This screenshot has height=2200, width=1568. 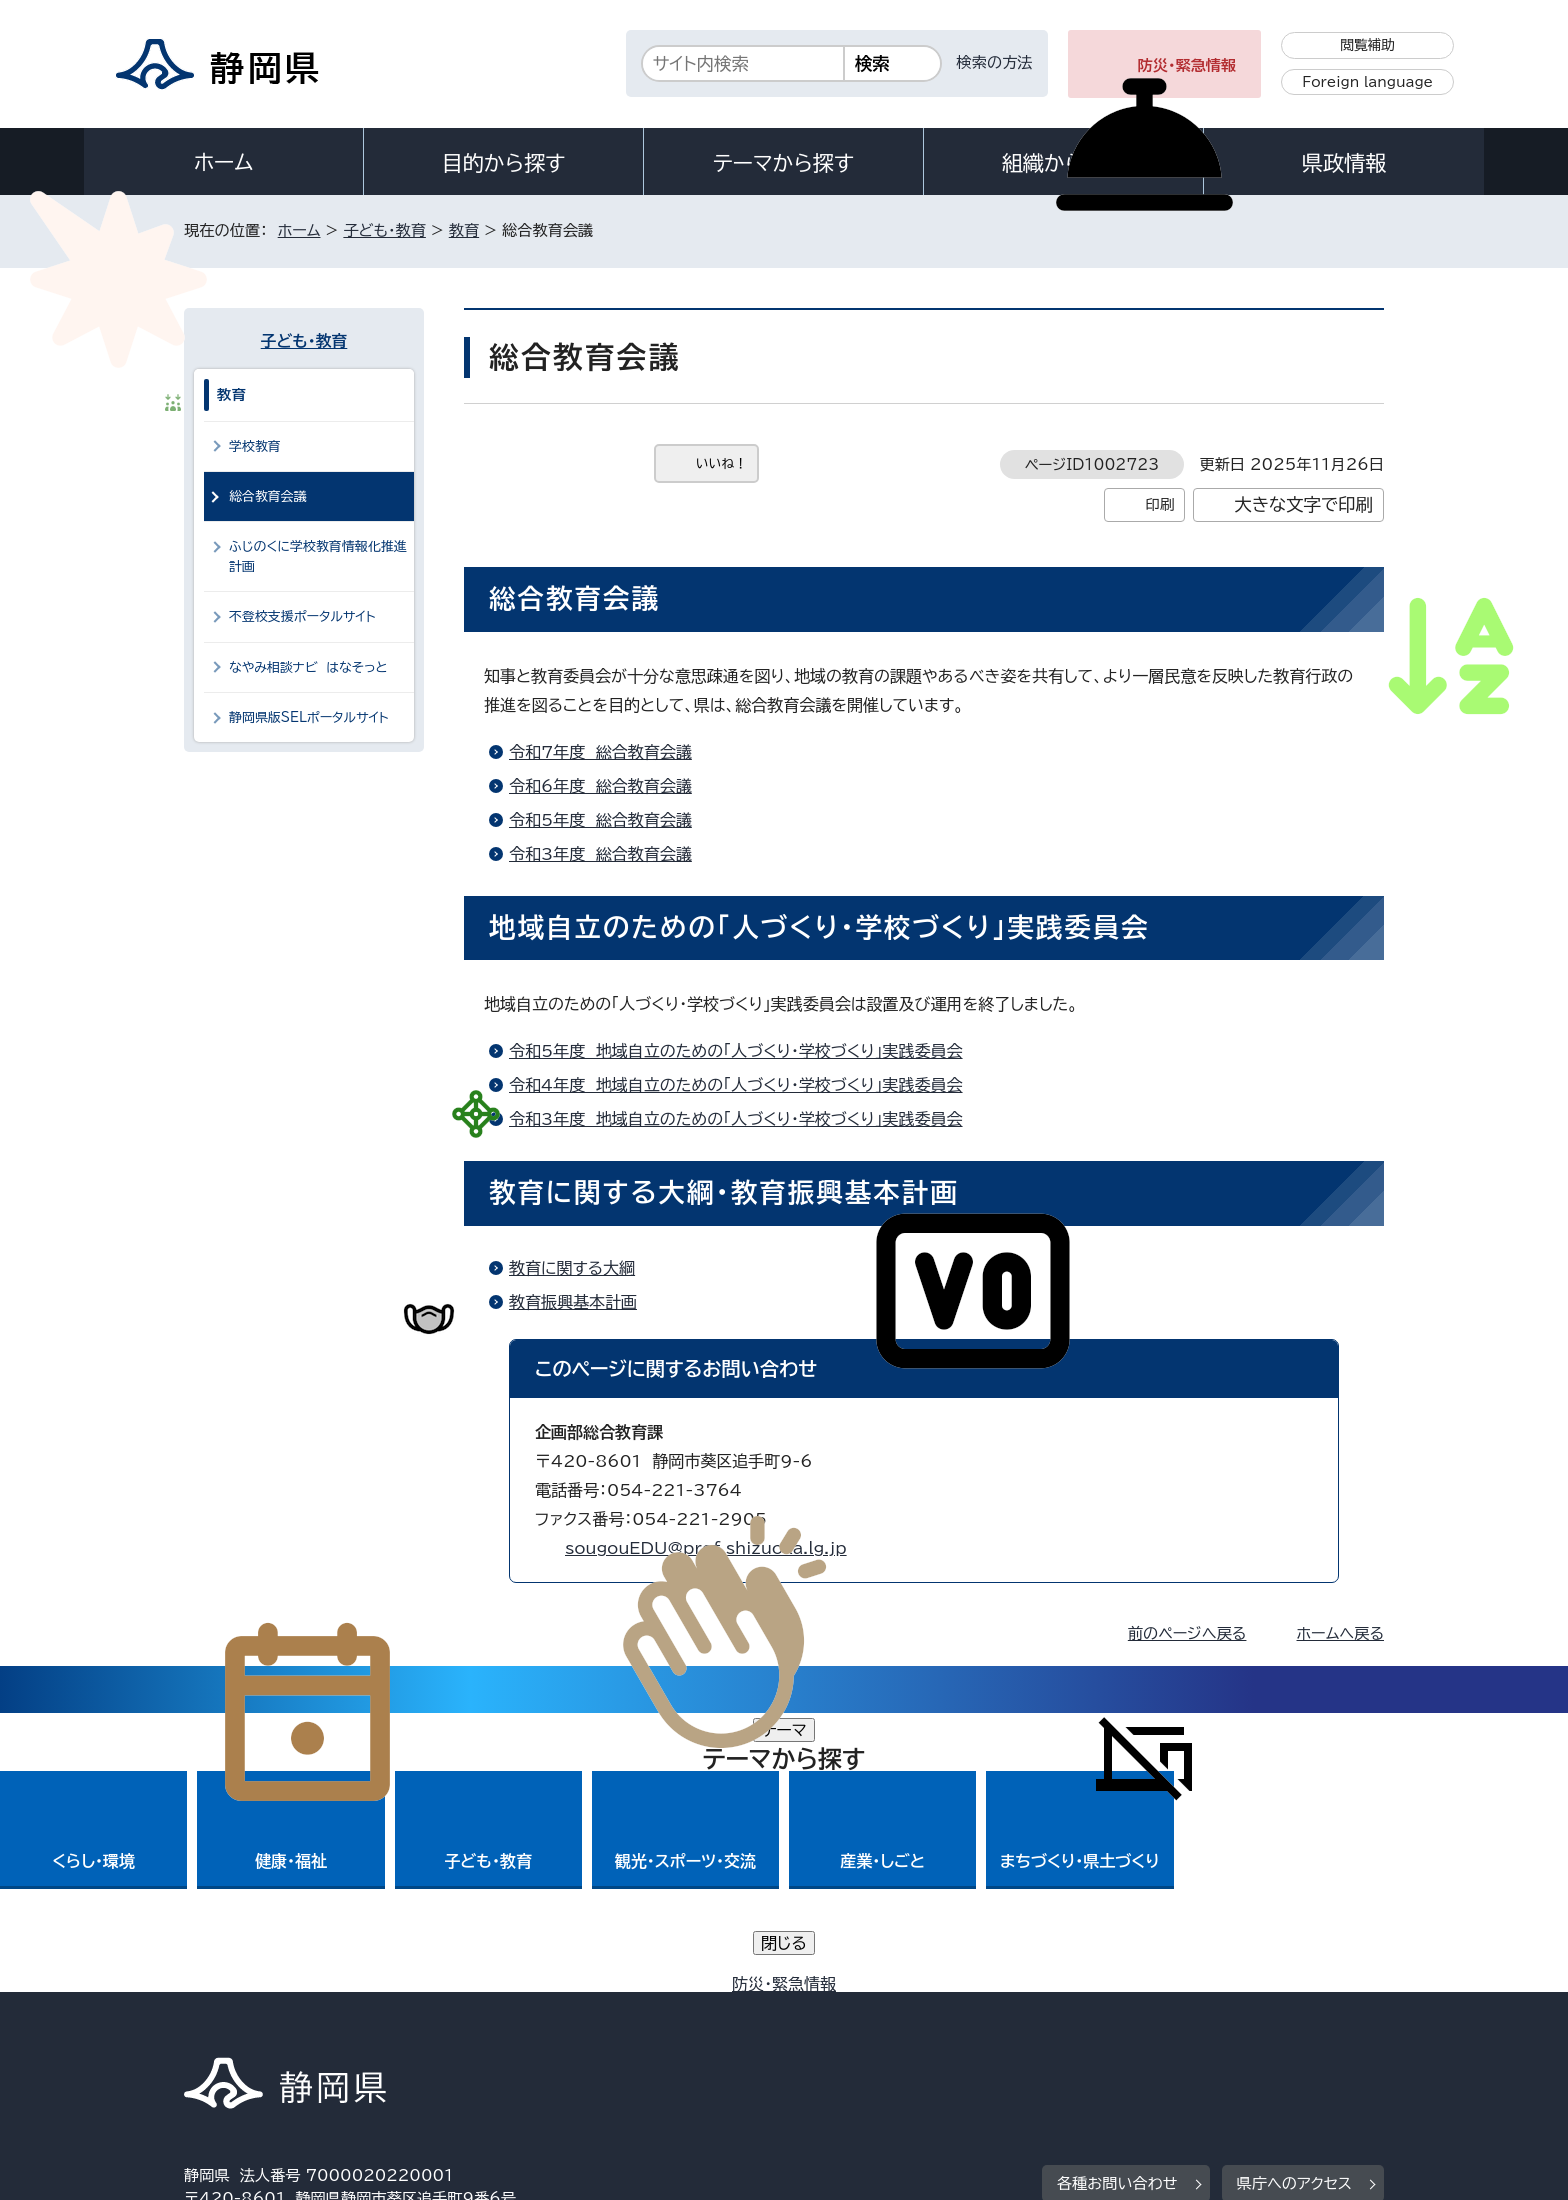 What do you see at coordinates (1144, 1759) in the screenshot?
I see `device linking is disabled` at bounding box center [1144, 1759].